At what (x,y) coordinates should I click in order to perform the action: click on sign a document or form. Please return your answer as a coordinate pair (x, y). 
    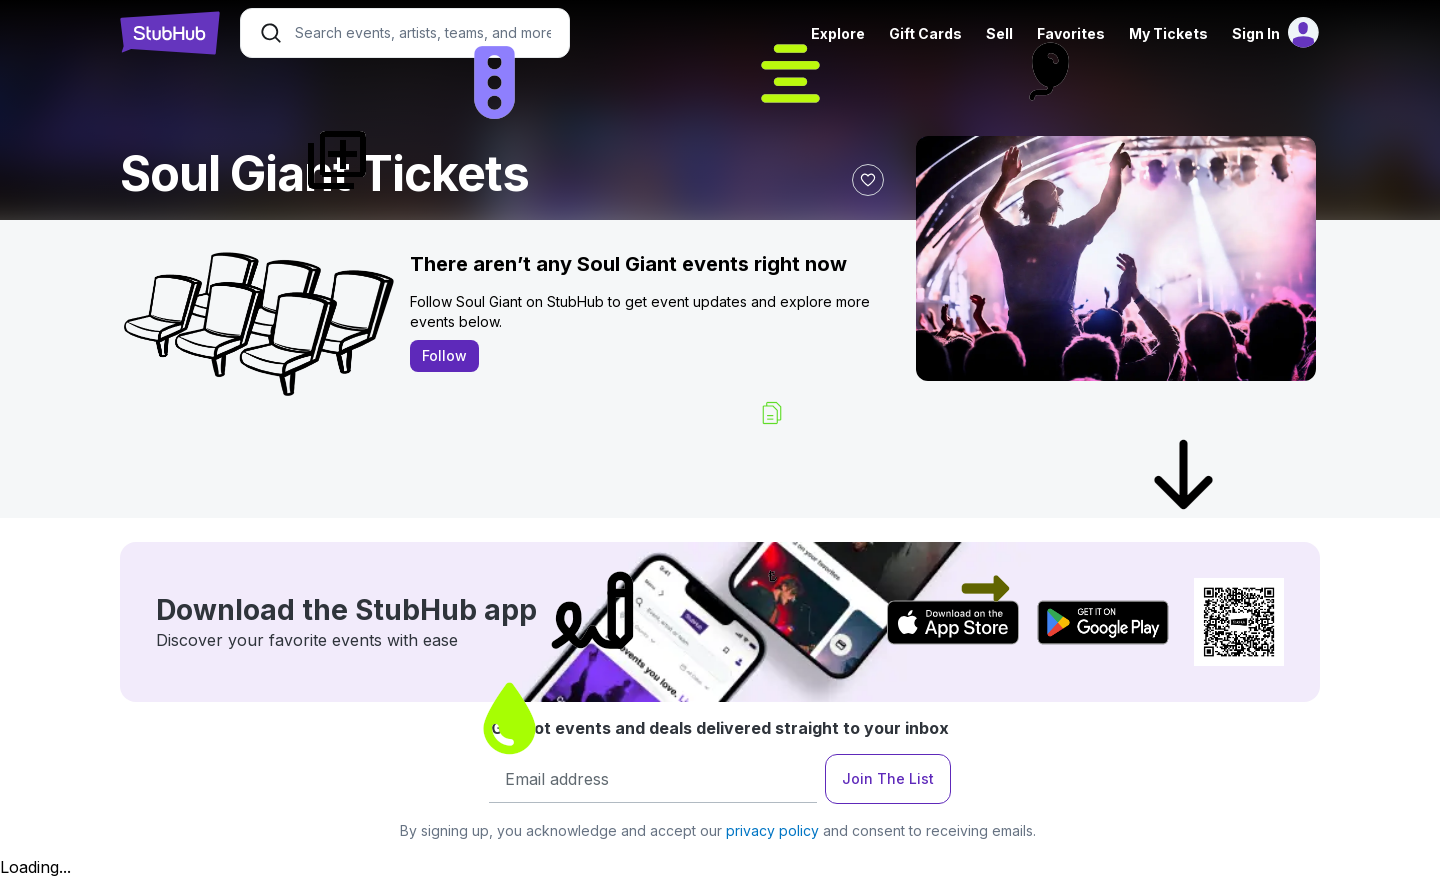
    Looking at the image, I should click on (594, 614).